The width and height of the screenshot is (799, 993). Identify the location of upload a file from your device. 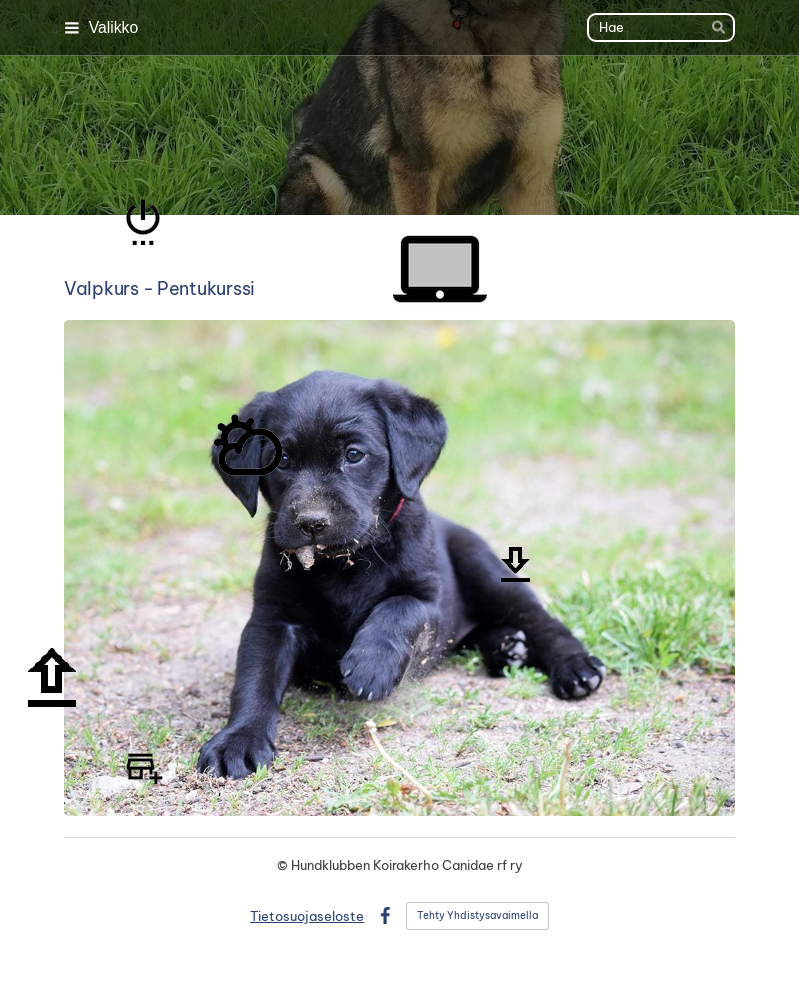
(52, 679).